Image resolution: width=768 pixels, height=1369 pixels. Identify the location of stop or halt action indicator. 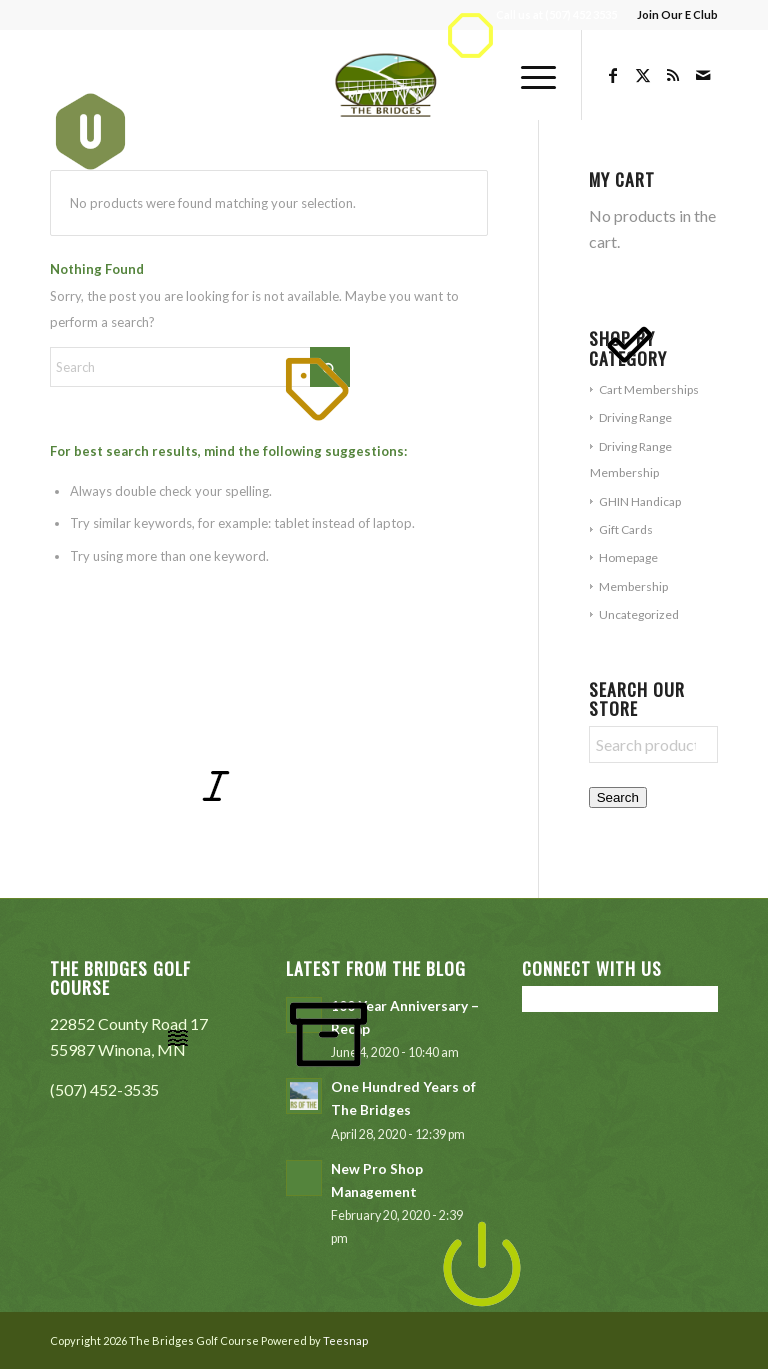
(470, 35).